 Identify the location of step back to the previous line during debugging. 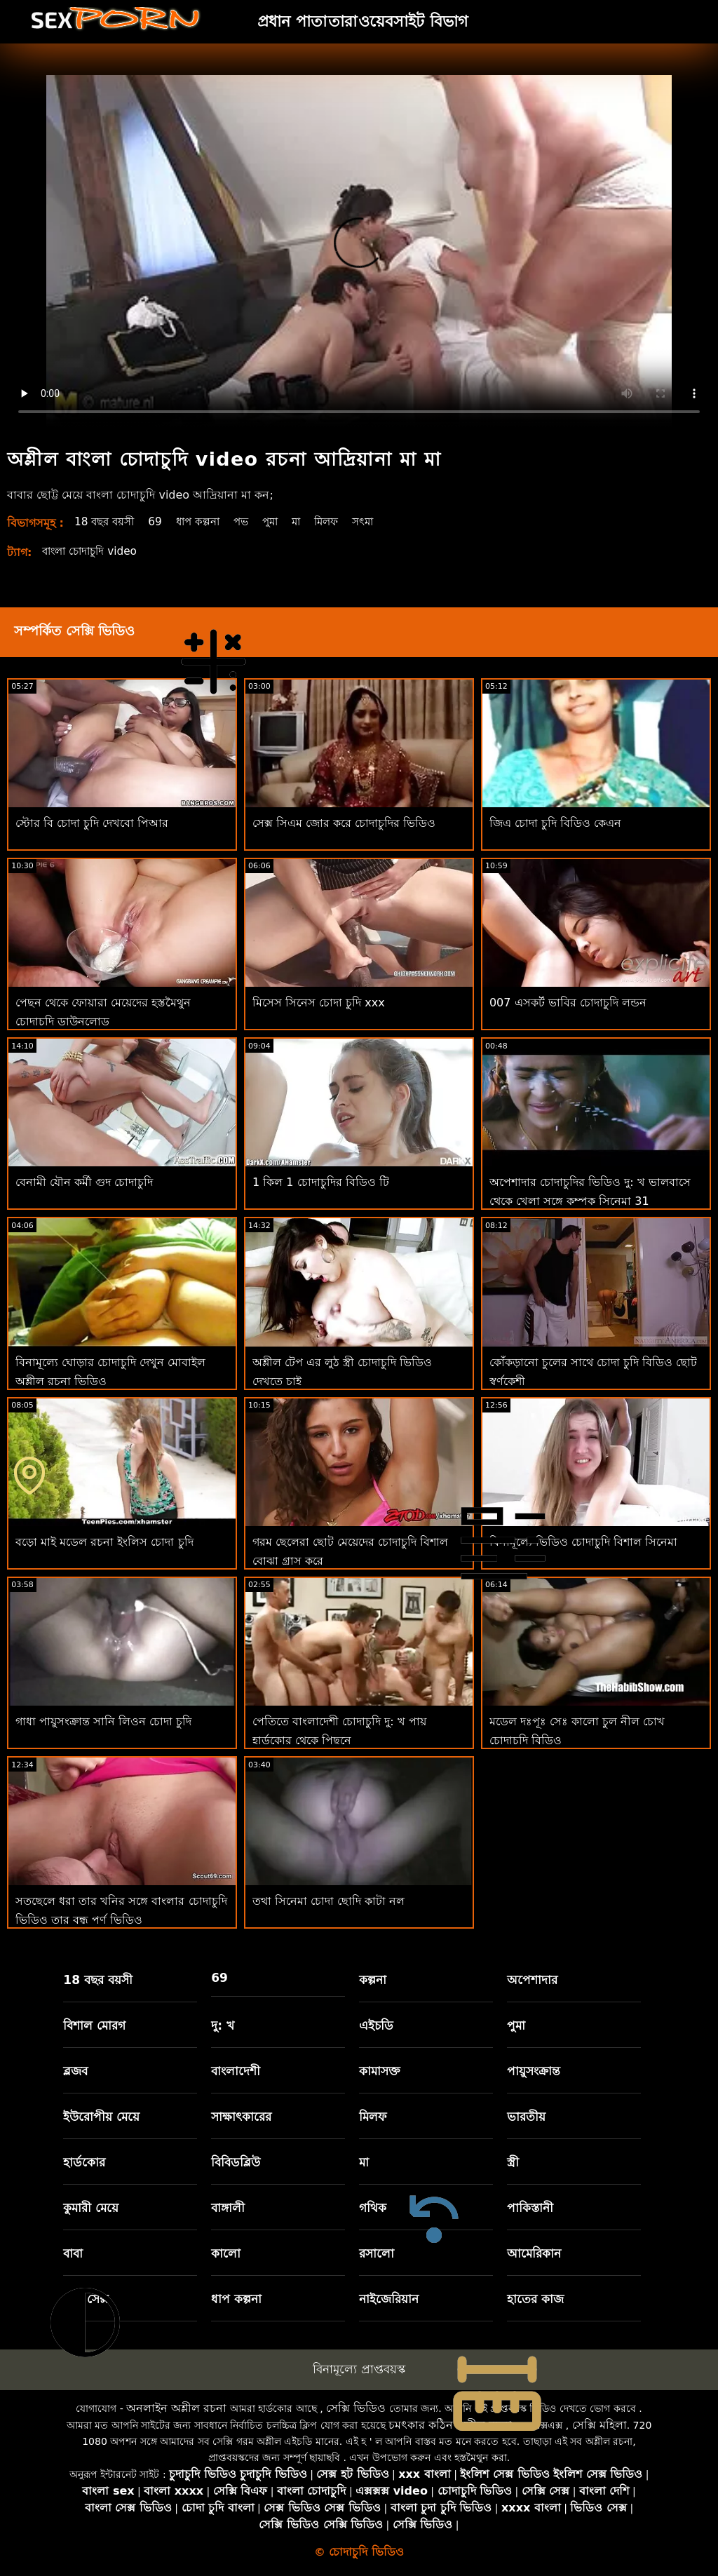
(434, 2220).